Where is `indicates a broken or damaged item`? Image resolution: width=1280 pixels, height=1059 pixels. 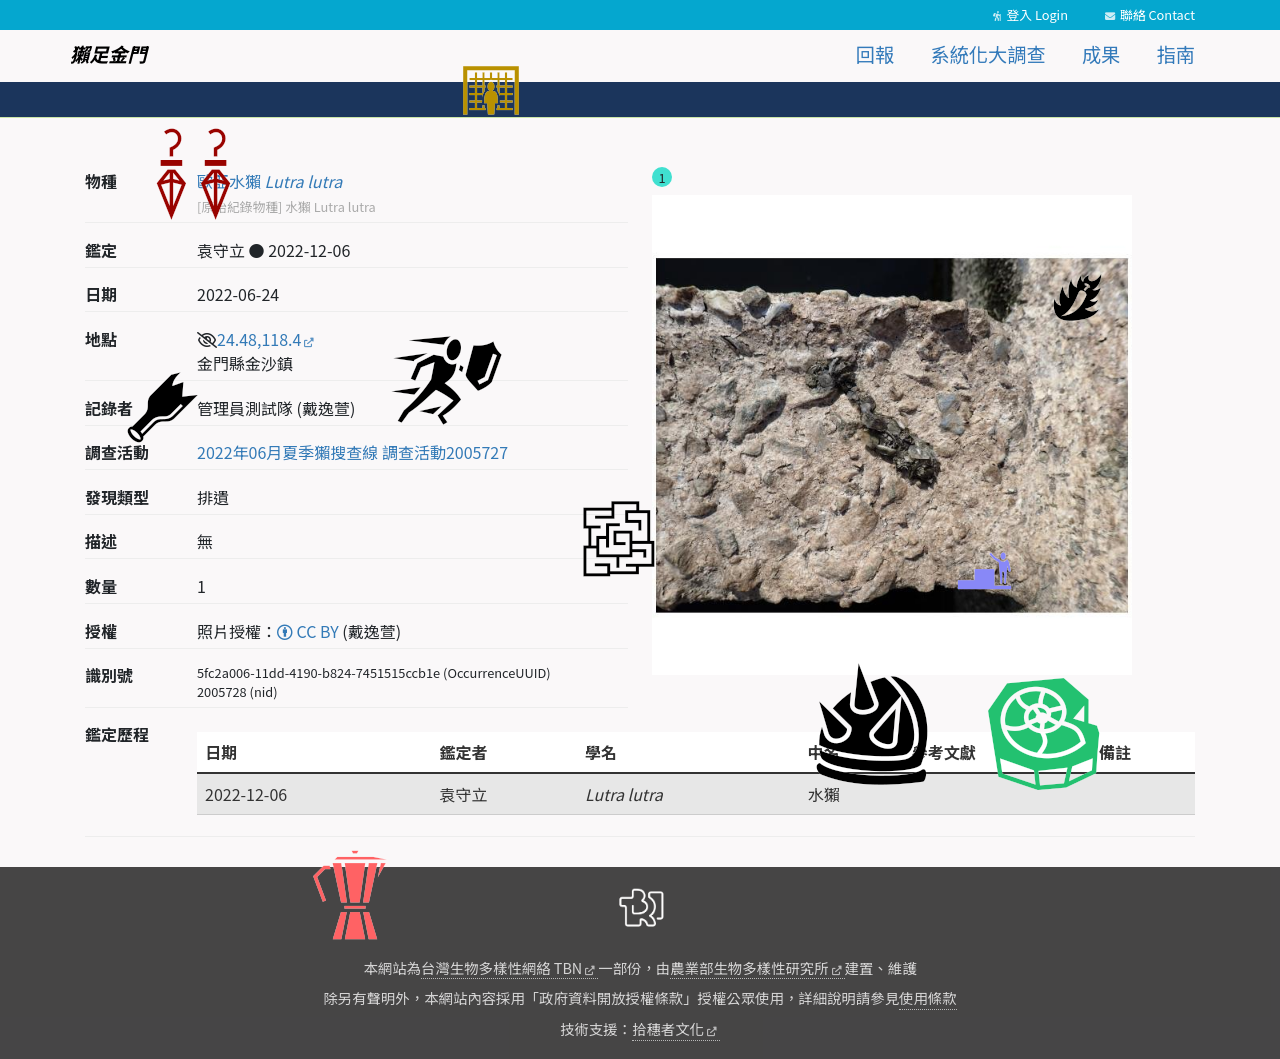
indicates a broken or damaged item is located at coordinates (162, 408).